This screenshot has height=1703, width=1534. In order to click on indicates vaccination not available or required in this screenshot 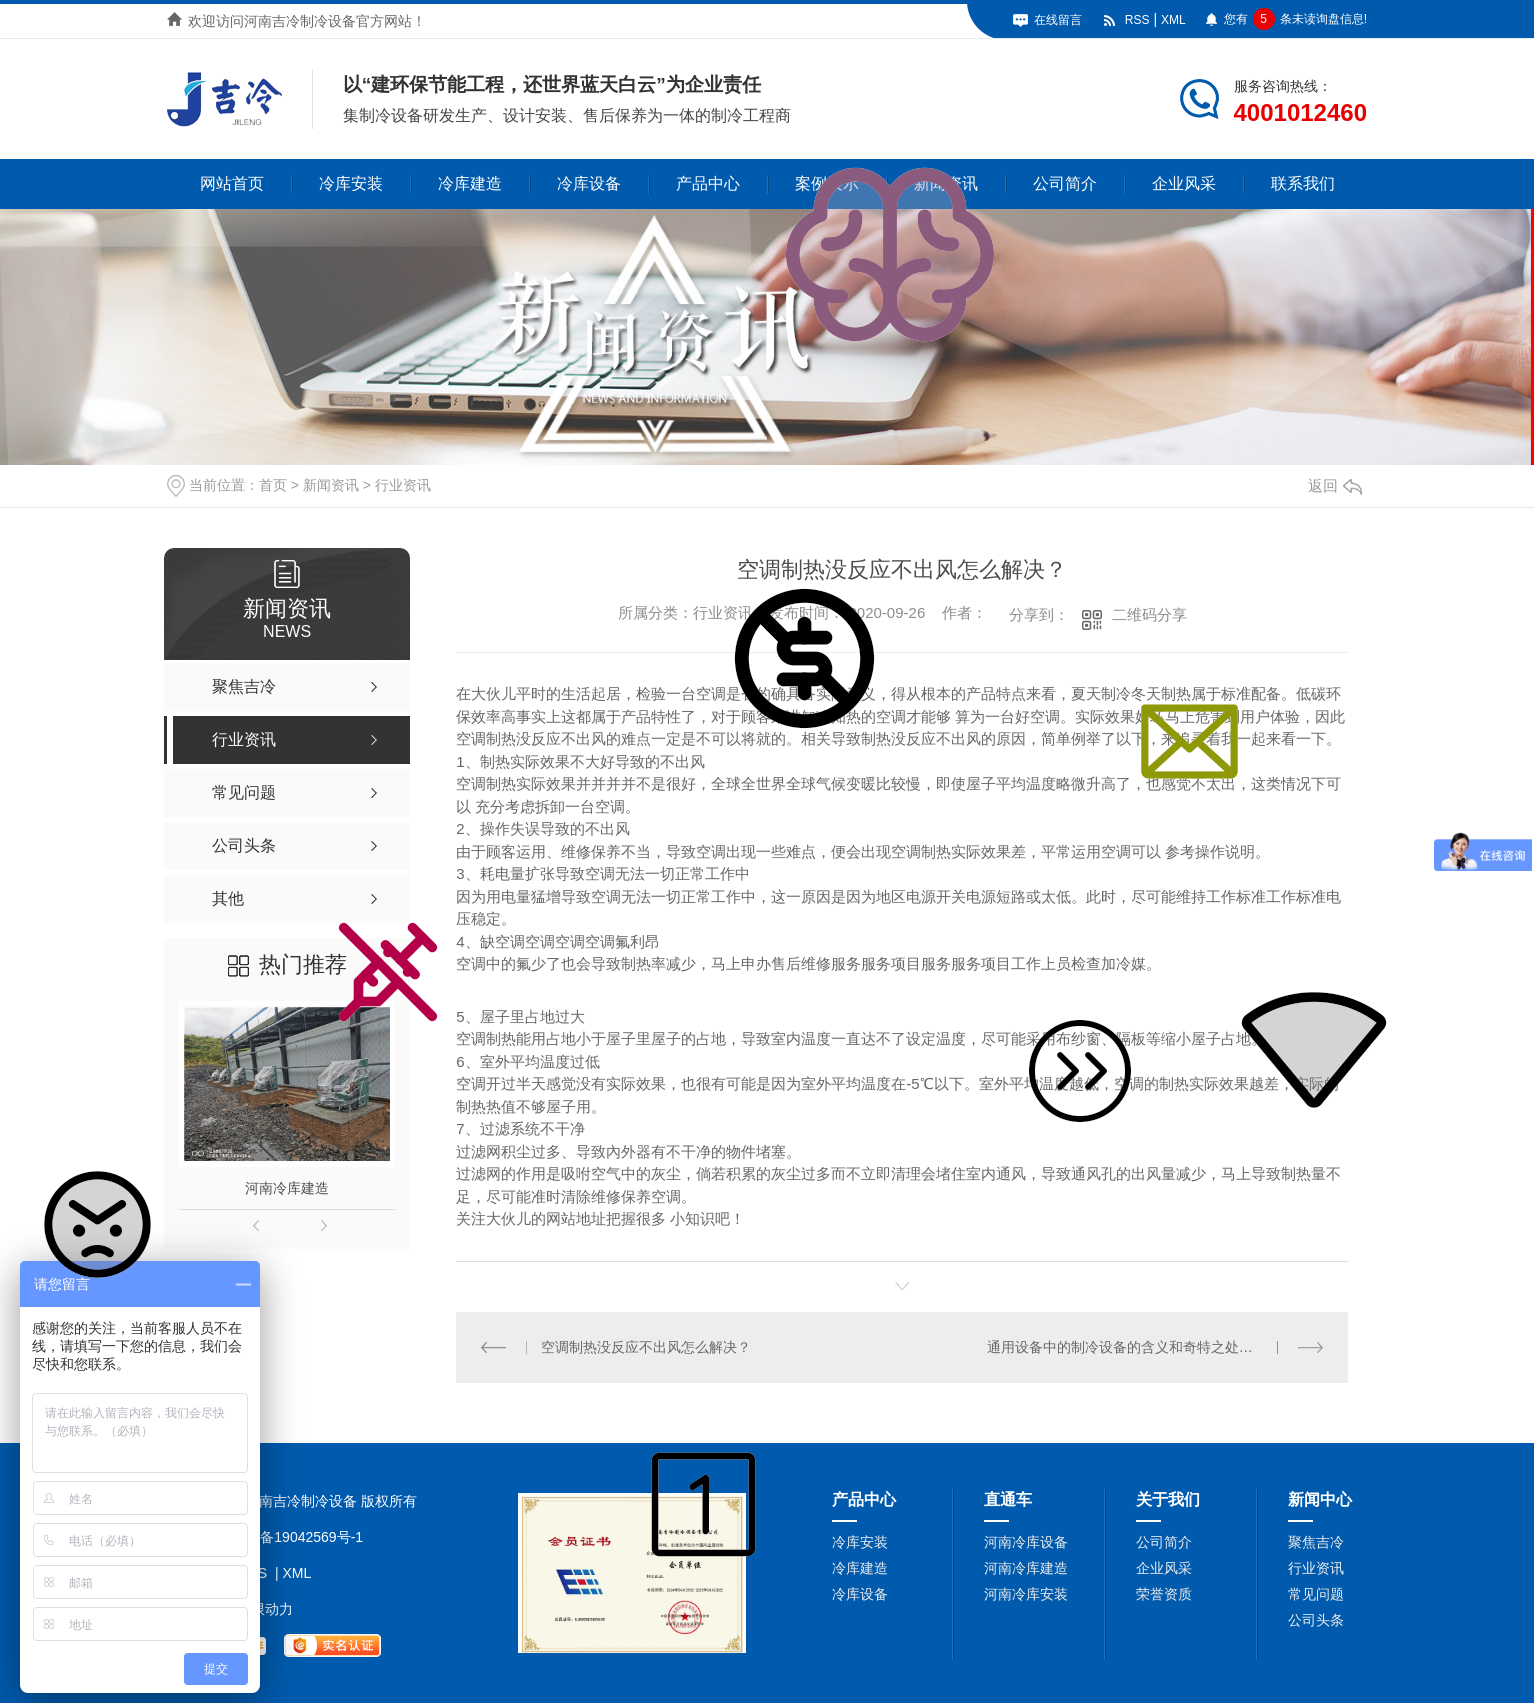, I will do `click(388, 972)`.